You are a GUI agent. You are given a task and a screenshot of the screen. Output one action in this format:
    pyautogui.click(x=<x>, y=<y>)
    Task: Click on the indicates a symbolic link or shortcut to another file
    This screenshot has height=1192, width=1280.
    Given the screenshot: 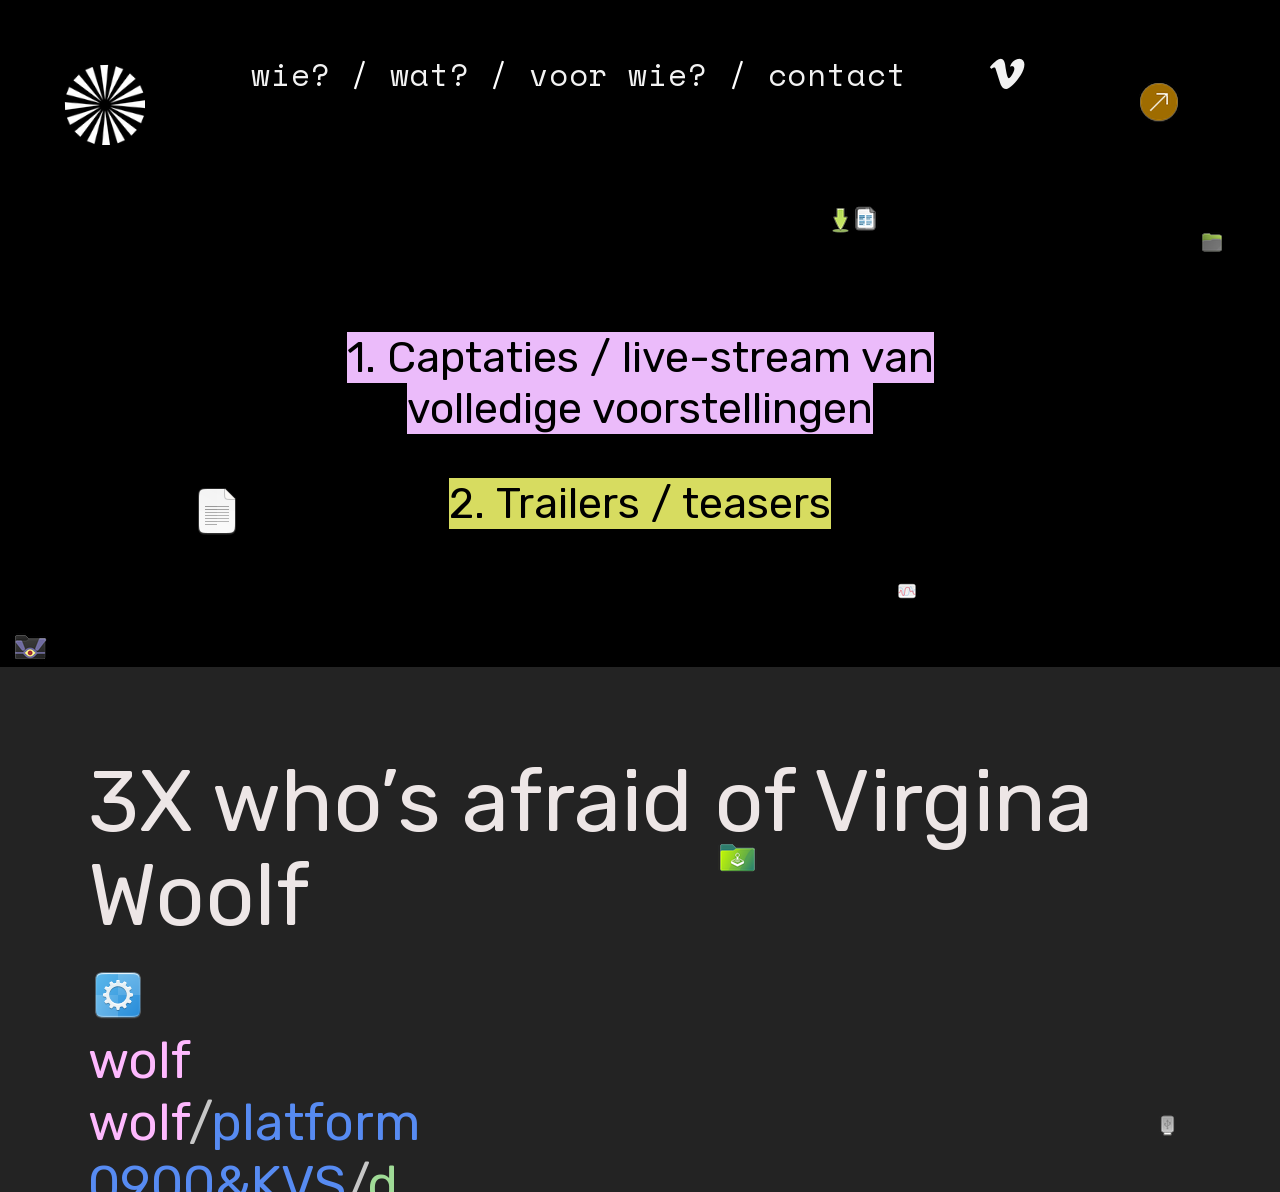 What is the action you would take?
    pyautogui.click(x=1159, y=102)
    